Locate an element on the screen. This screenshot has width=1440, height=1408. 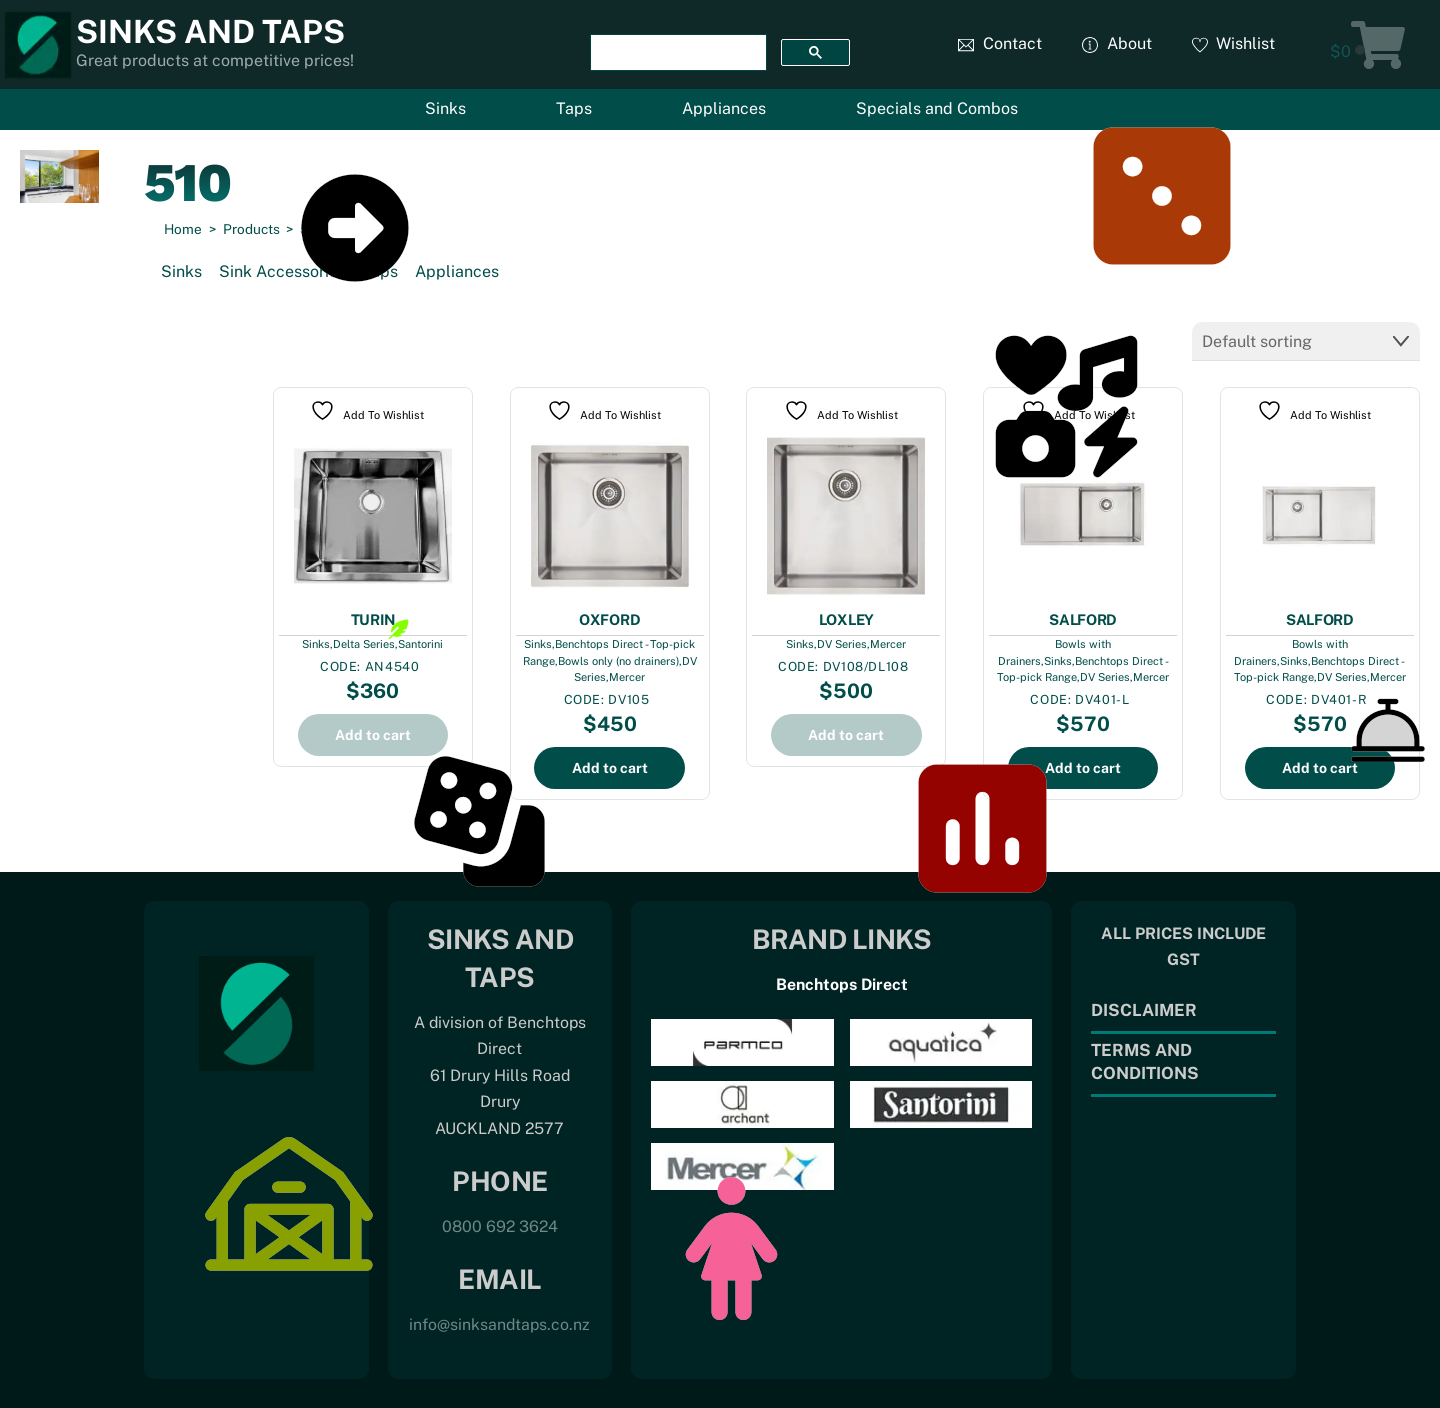
compose a new message or note is located at coordinates (398, 629).